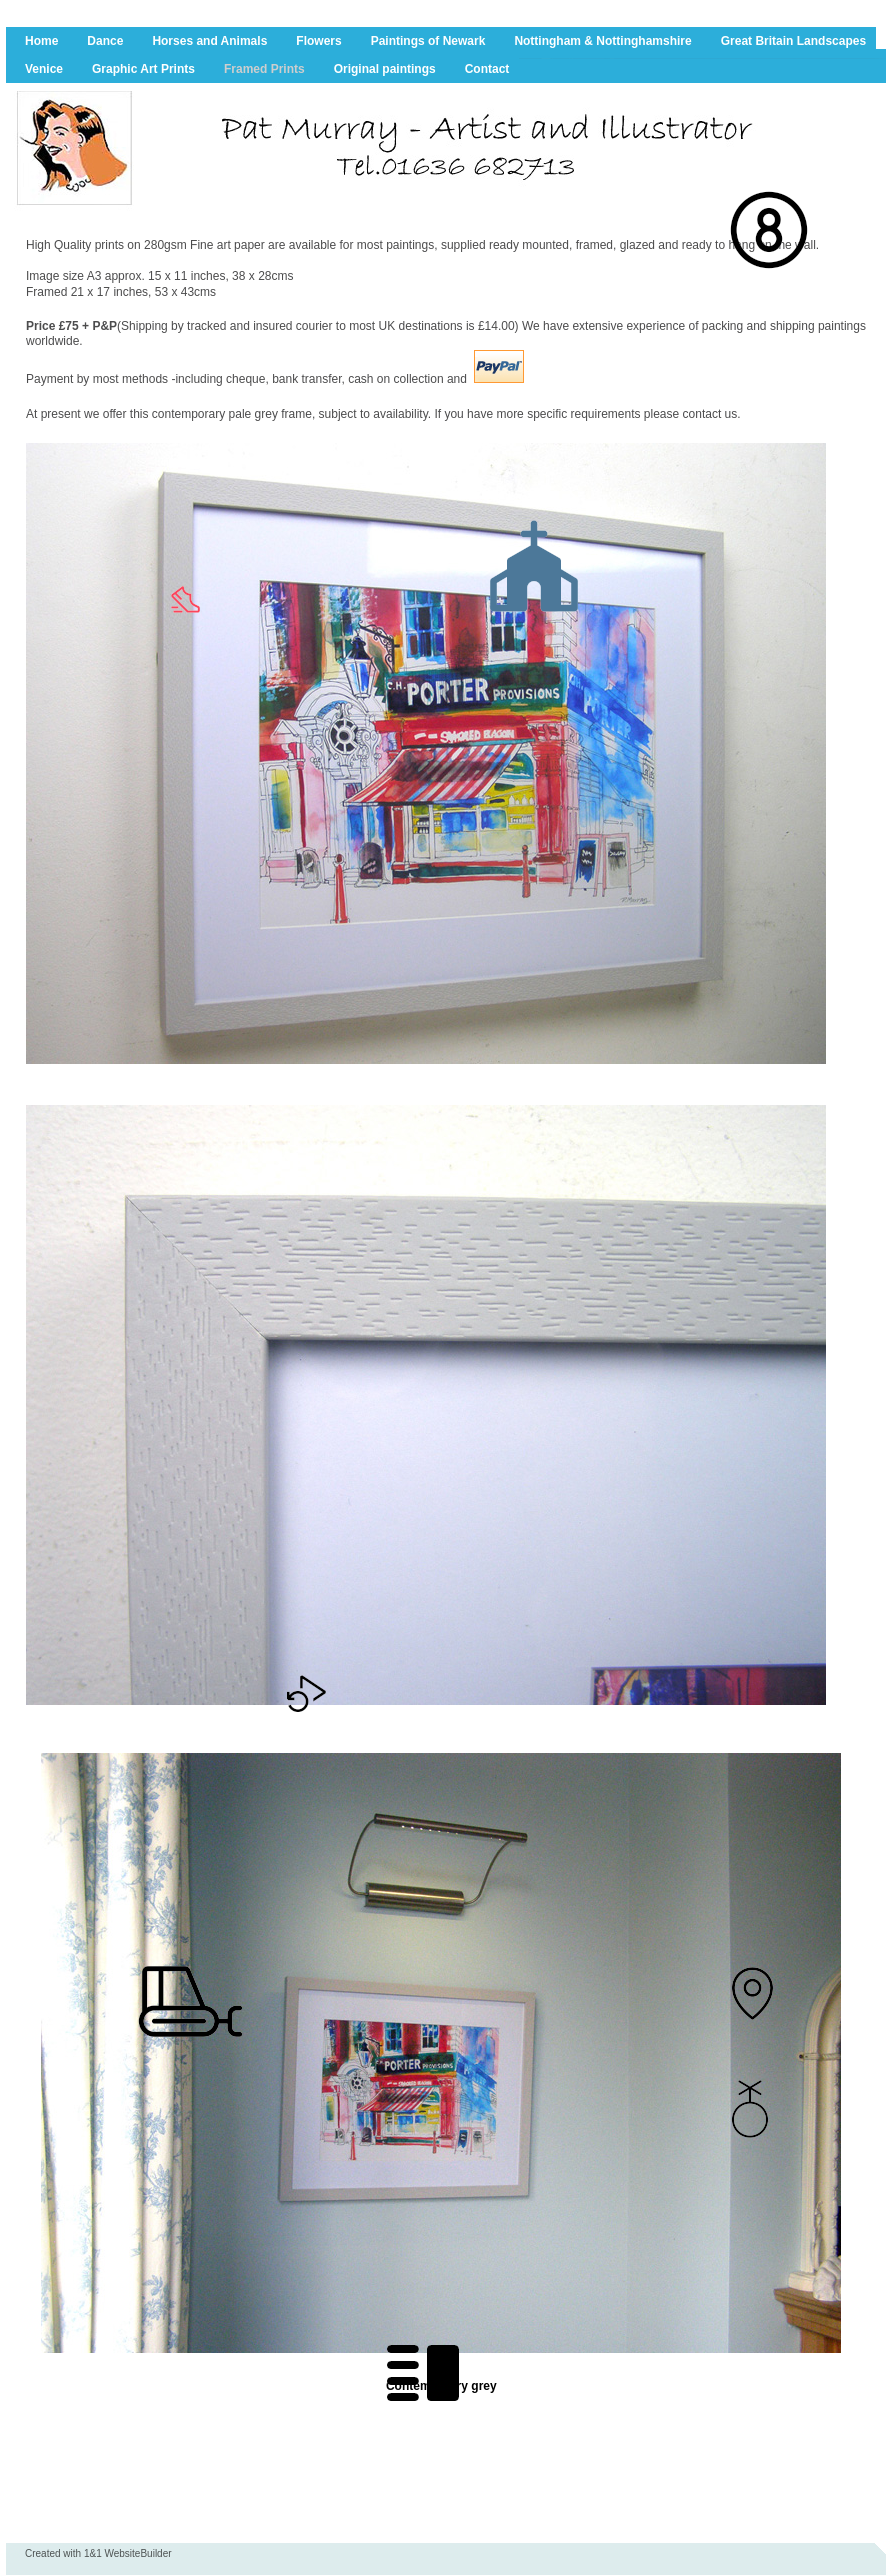  Describe the element at coordinates (752, 1993) in the screenshot. I see `view location on map` at that location.